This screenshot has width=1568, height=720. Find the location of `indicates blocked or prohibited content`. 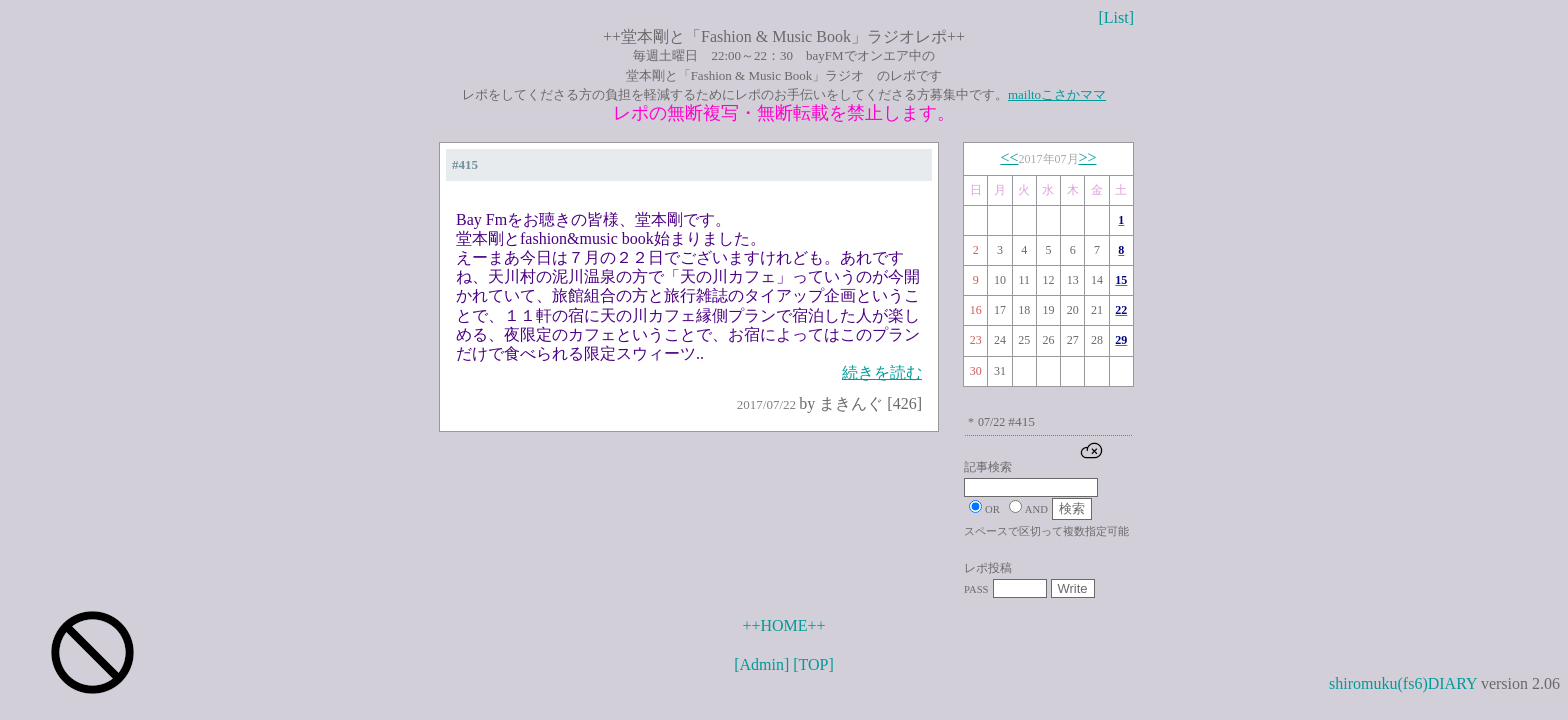

indicates blocked or prohibited content is located at coordinates (92, 652).